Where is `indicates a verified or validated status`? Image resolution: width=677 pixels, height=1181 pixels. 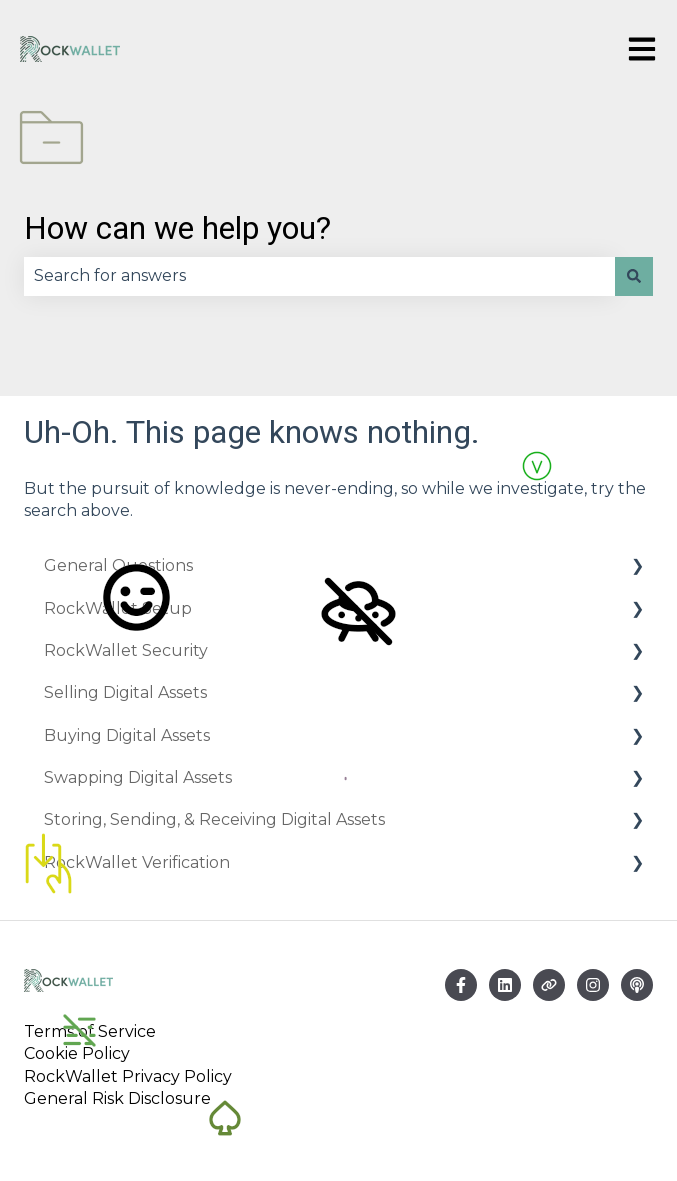
indicates a verified or validated status is located at coordinates (537, 466).